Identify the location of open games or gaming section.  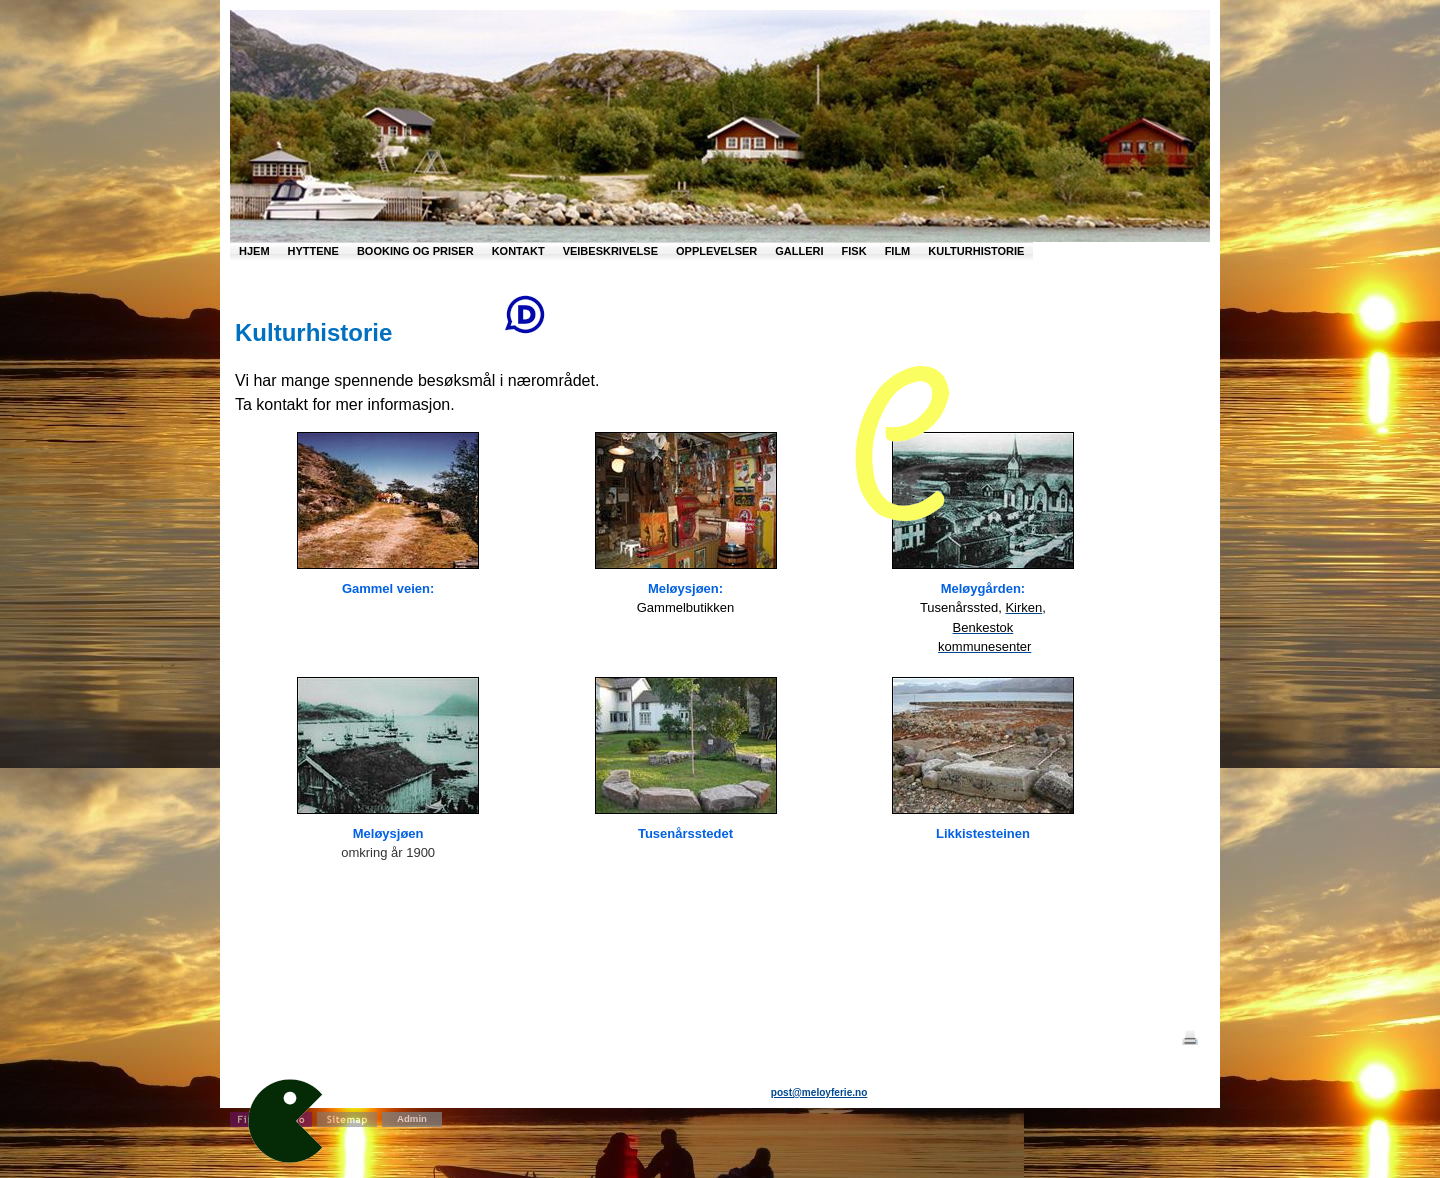
(290, 1121).